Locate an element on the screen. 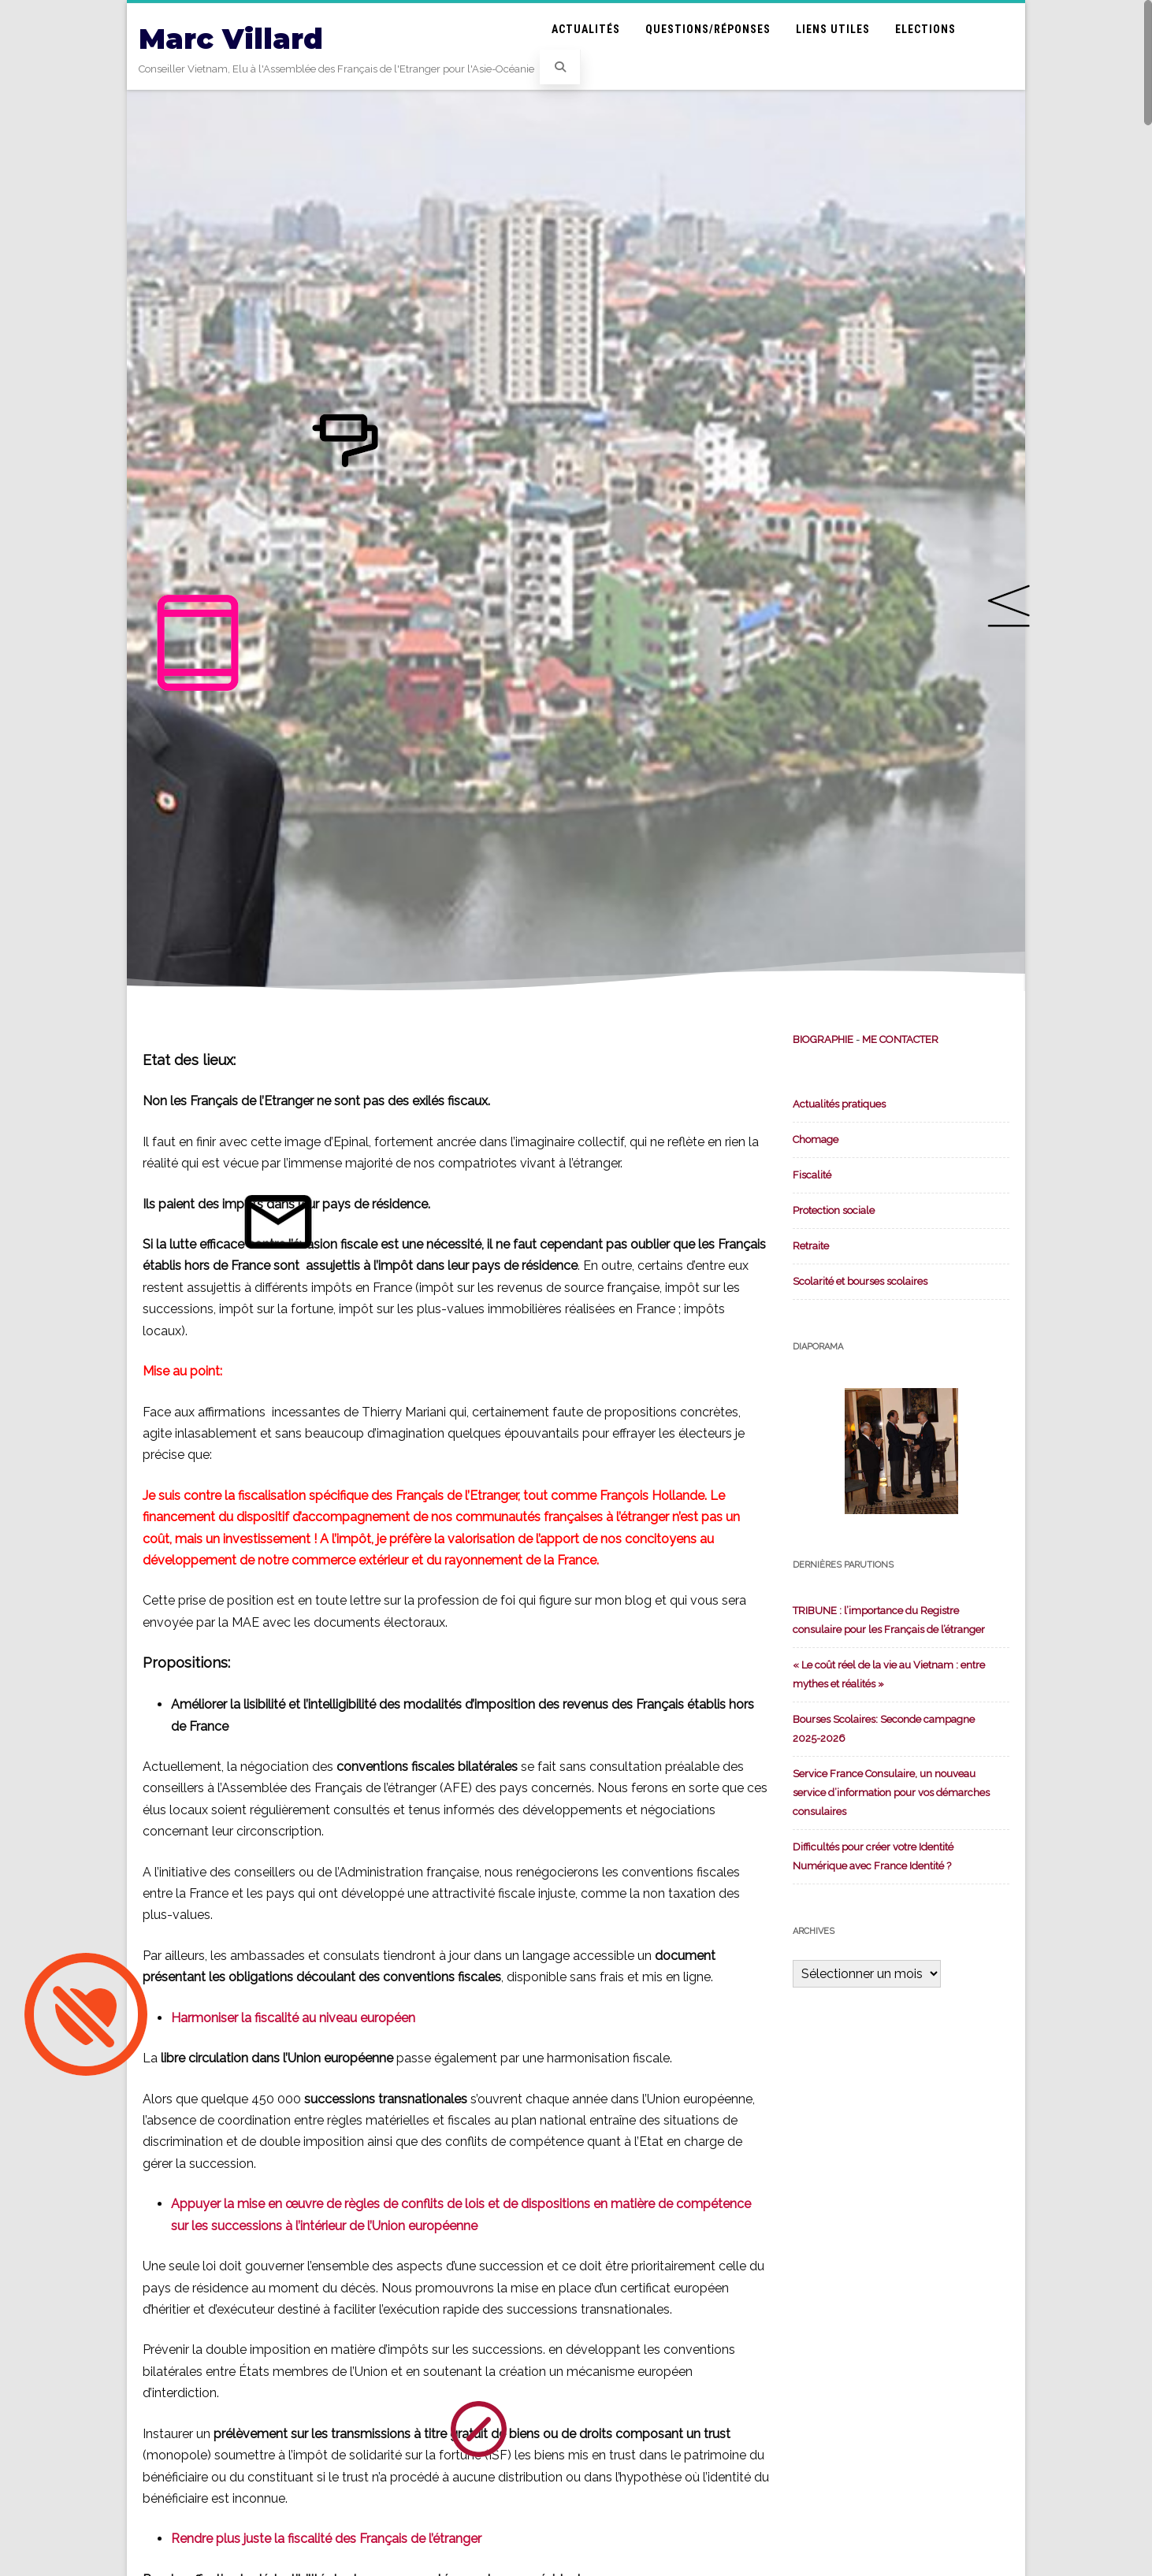  remove from favorites is located at coordinates (86, 2014).